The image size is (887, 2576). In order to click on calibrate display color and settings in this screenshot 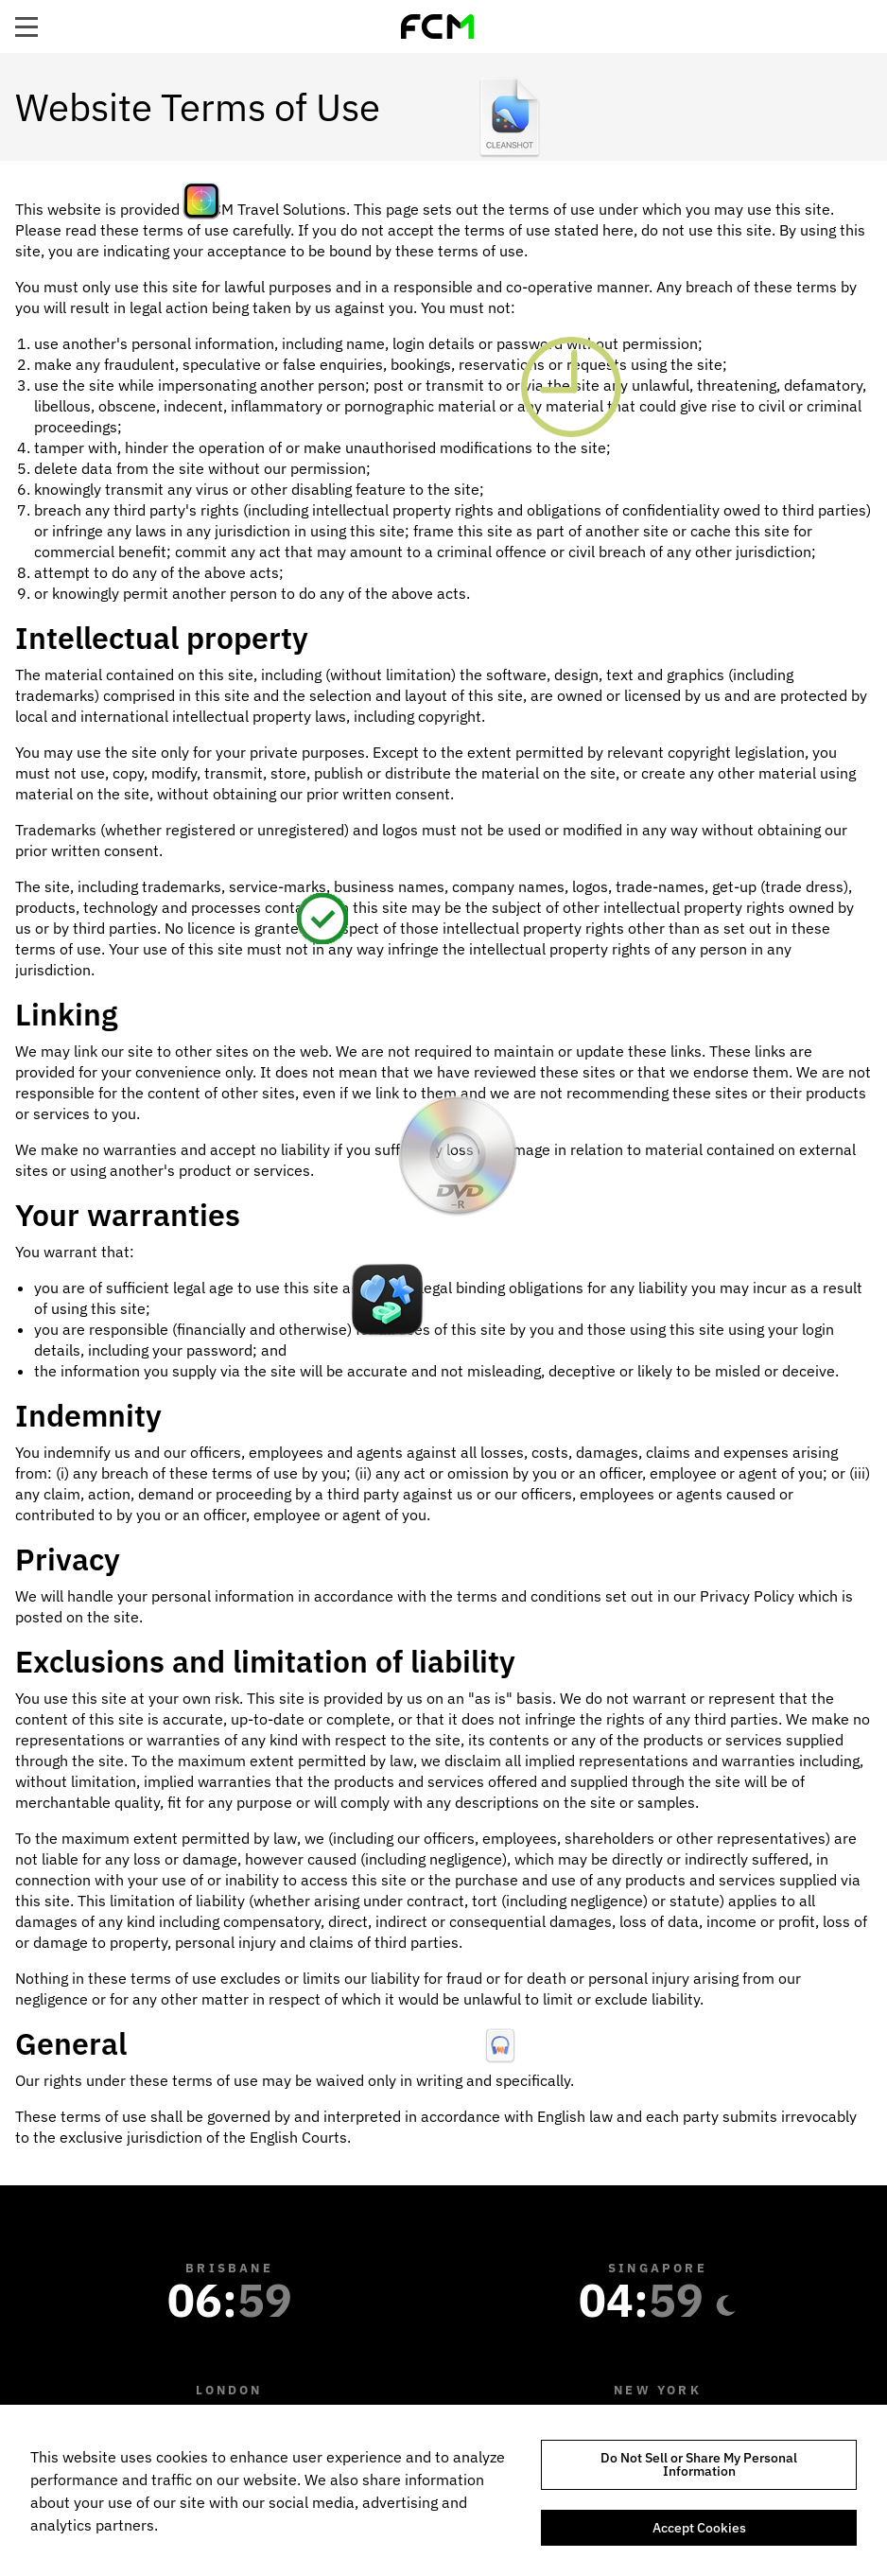, I will do `click(201, 201)`.